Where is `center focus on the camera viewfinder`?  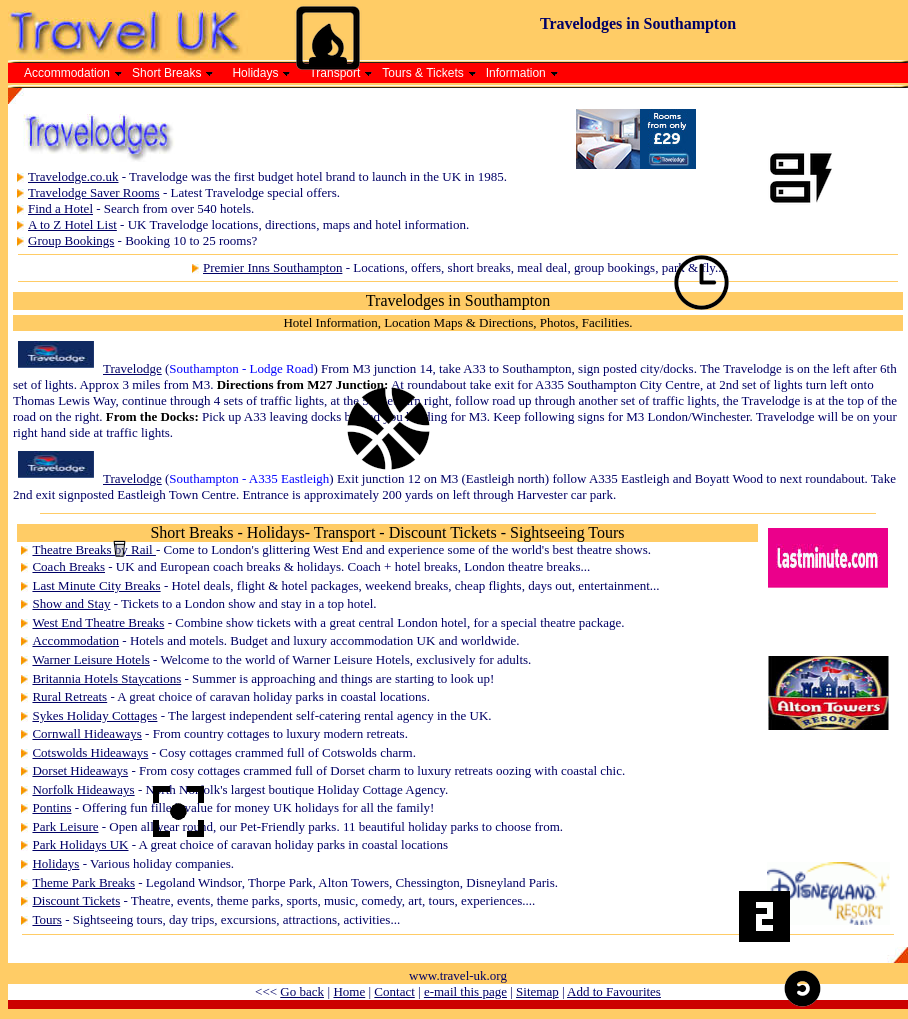 center focus on the camera viewfinder is located at coordinates (178, 811).